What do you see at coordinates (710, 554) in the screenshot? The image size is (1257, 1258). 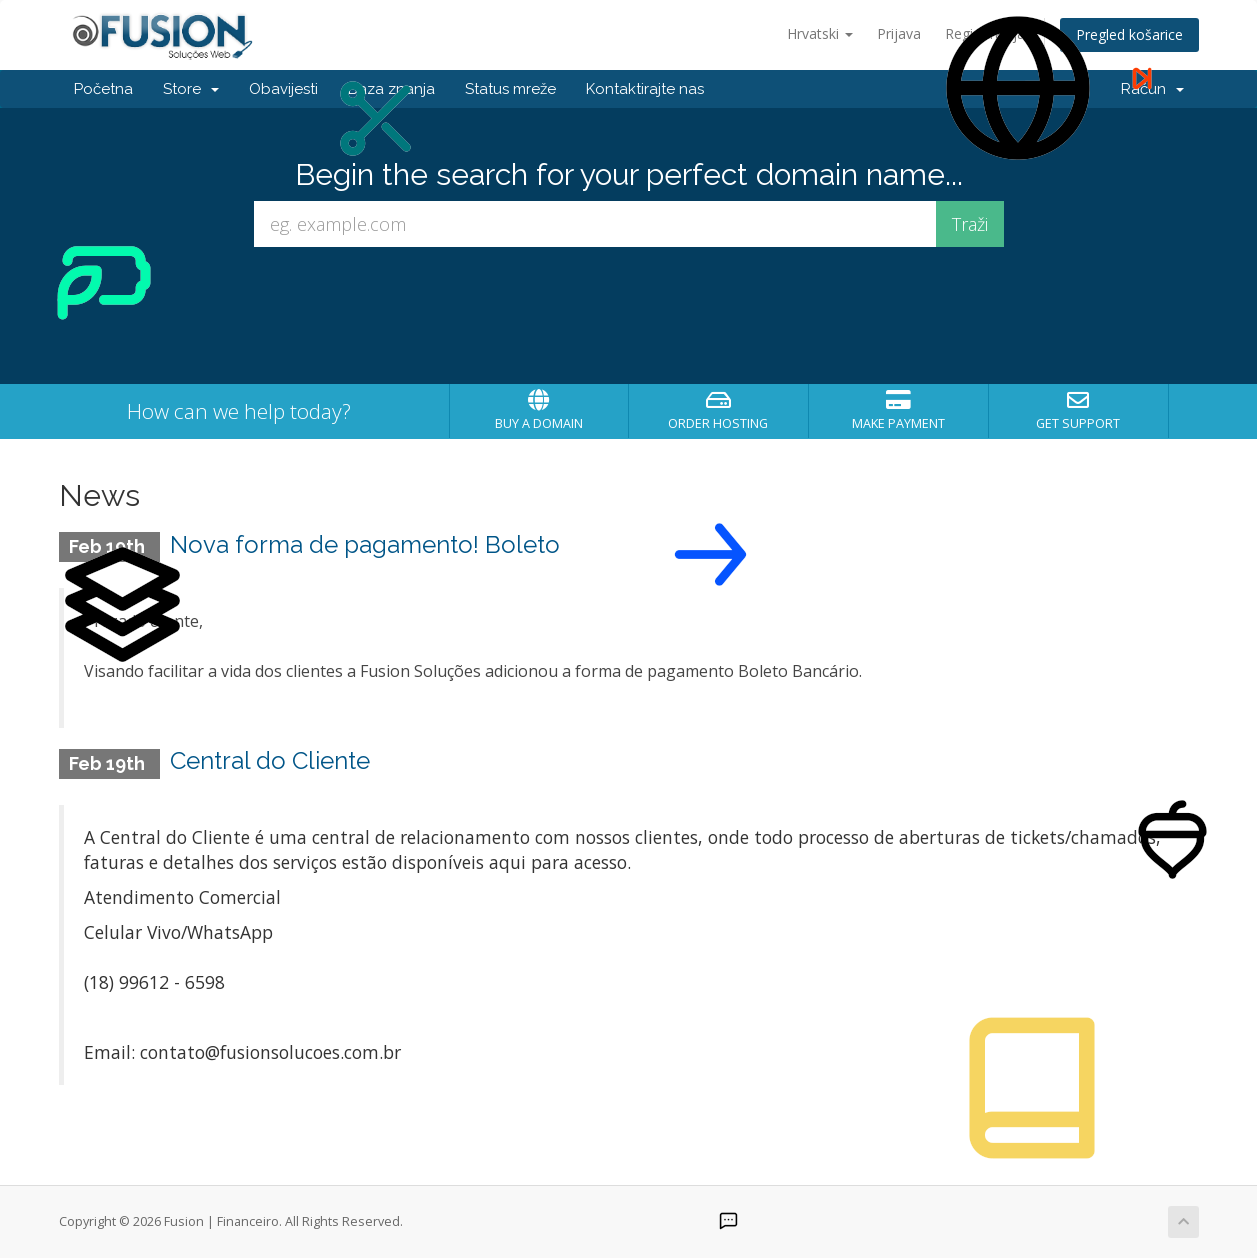 I see `go to next item or page` at bounding box center [710, 554].